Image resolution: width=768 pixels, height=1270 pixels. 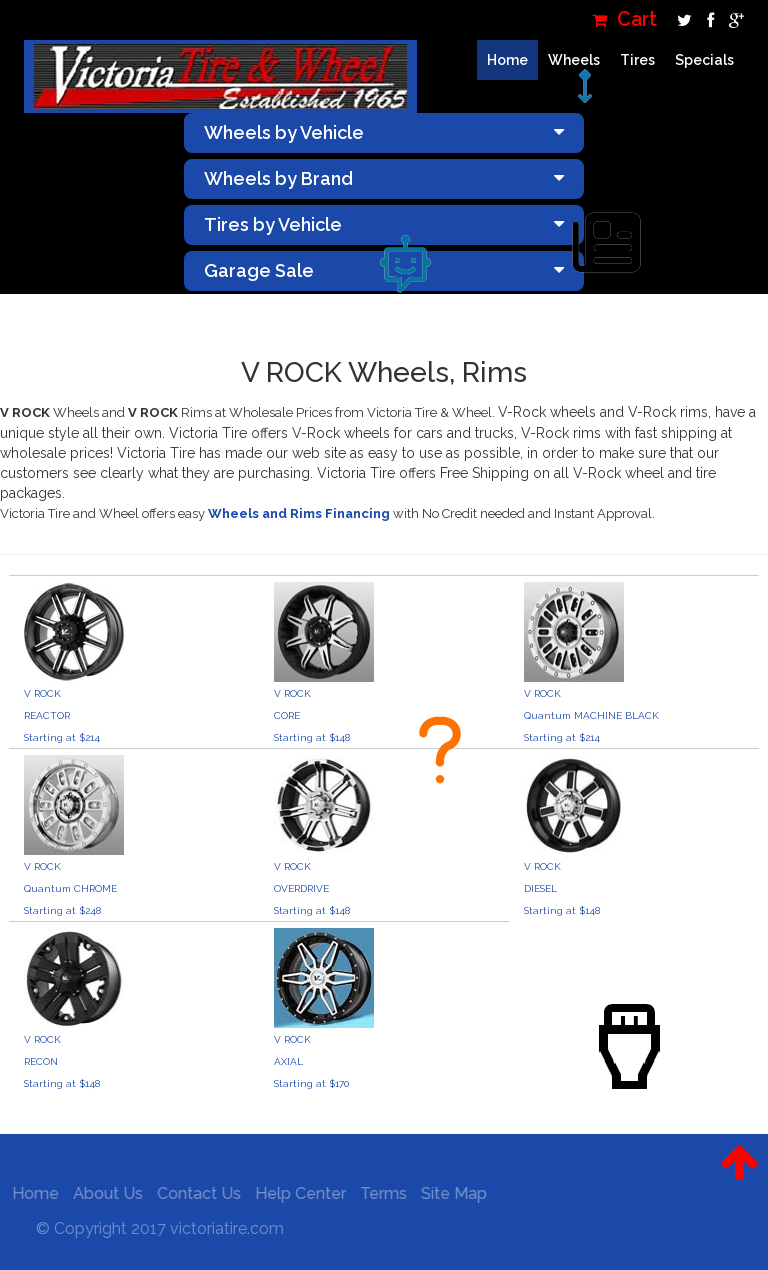 I want to click on access chatbot or automated assistant, so click(x=405, y=264).